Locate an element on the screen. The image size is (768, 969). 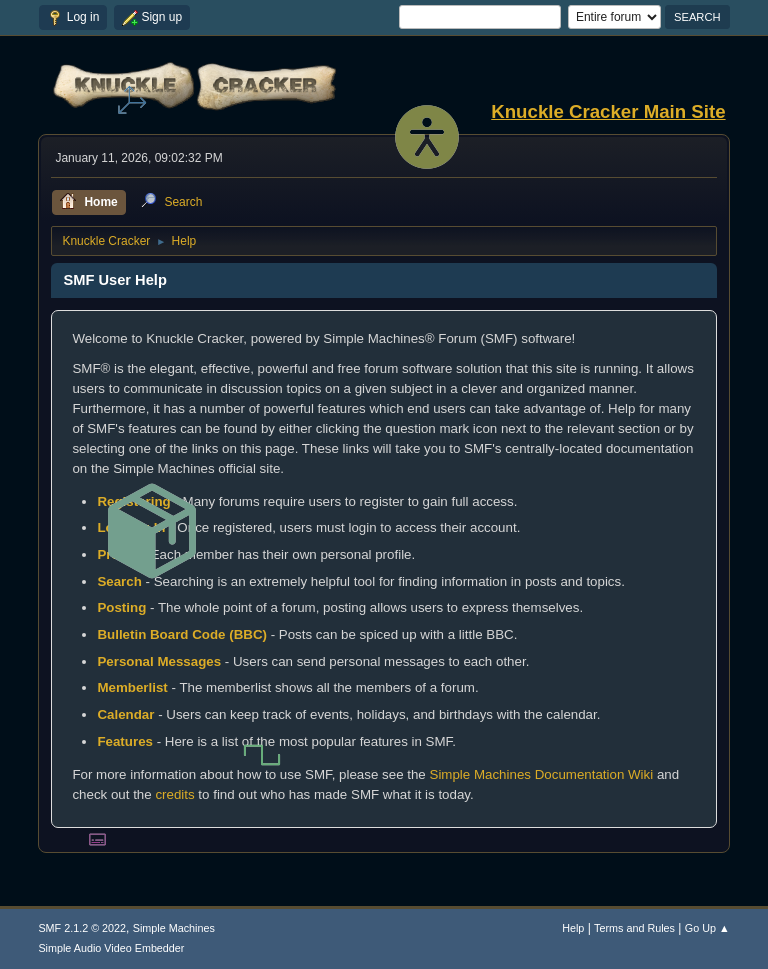
view user profile is located at coordinates (427, 137).